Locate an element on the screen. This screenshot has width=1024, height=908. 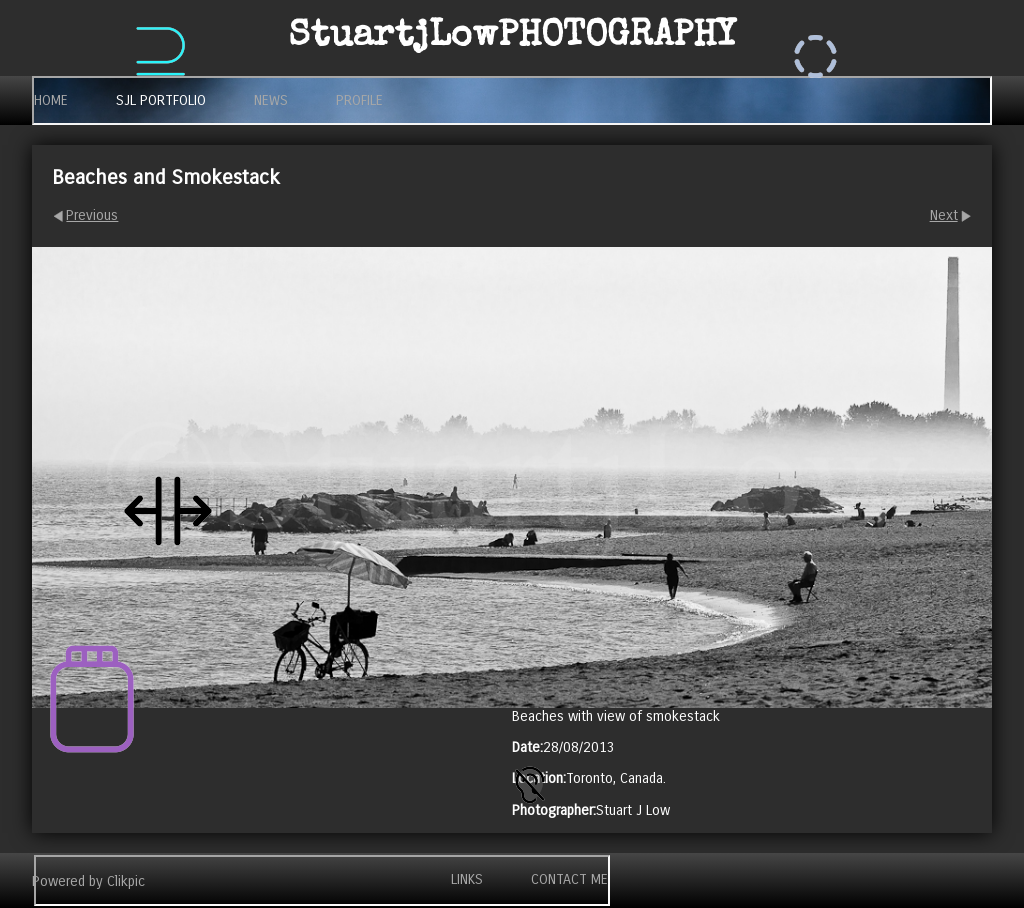
indicates a superset relationship in mathematical notation is located at coordinates (159, 52).